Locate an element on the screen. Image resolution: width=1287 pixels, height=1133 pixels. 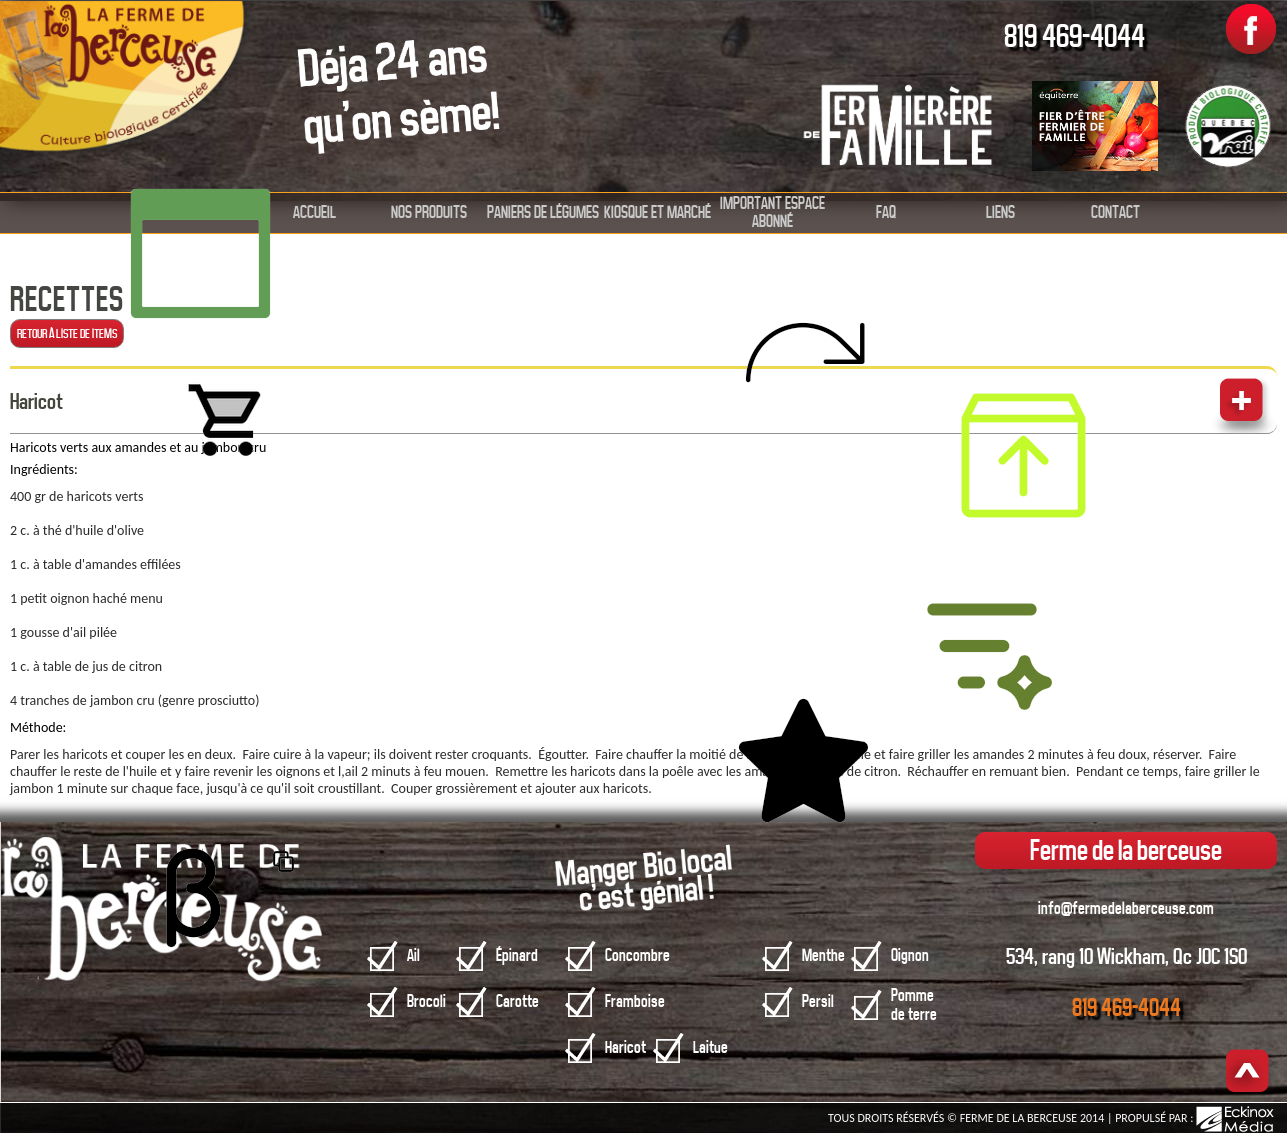
add to favorites is located at coordinates (803, 763).